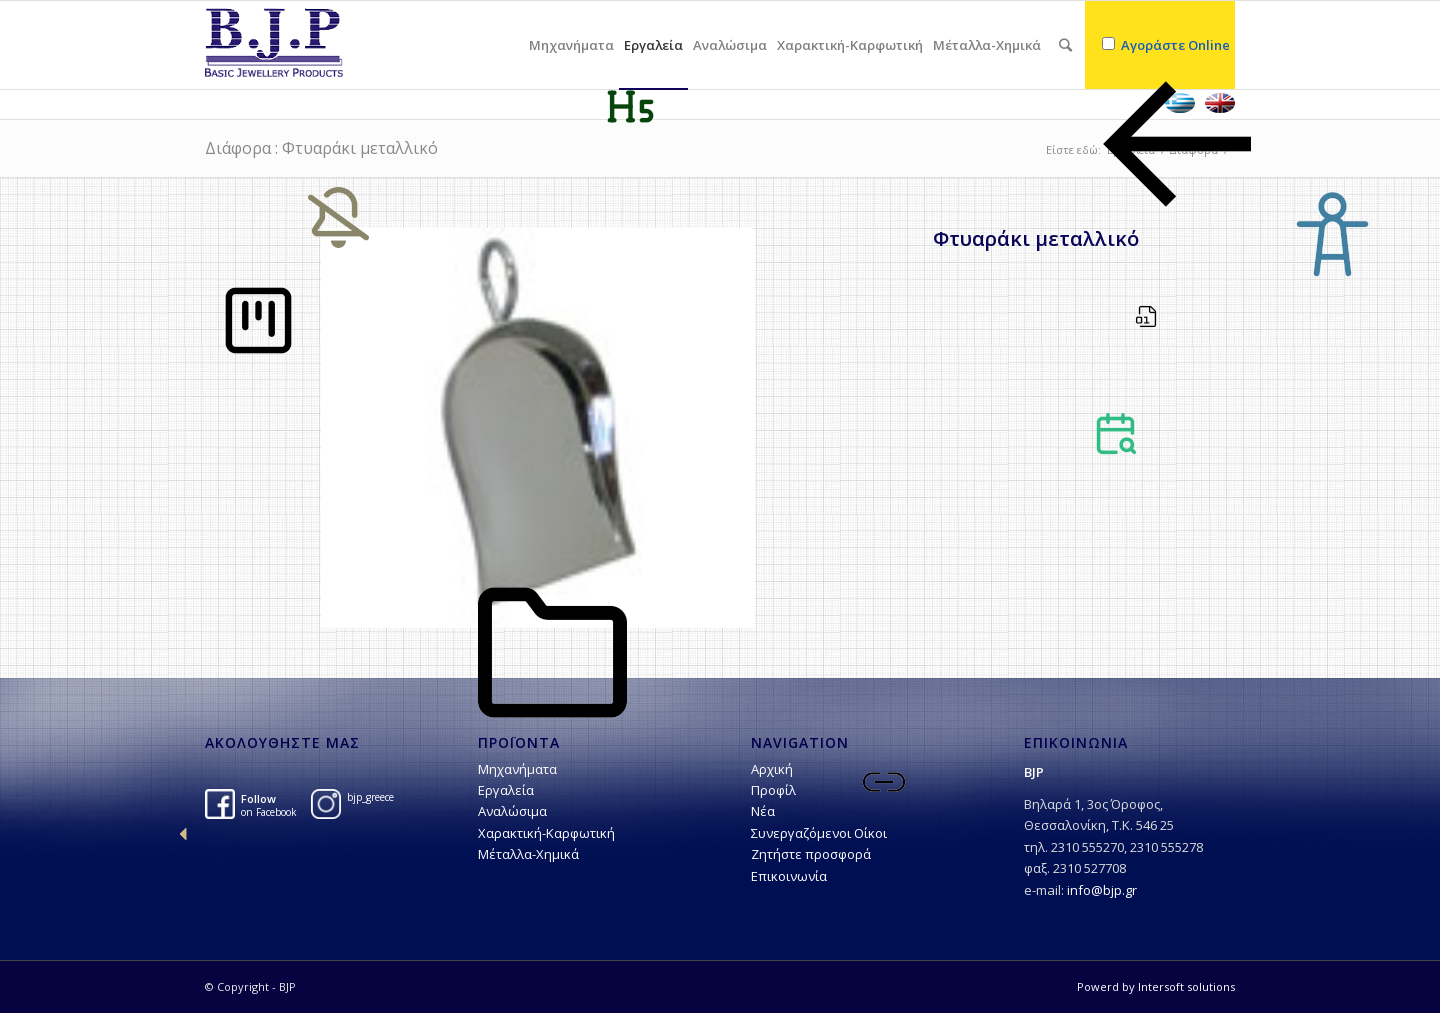  What do you see at coordinates (1147, 316) in the screenshot?
I see `view or open a binary file` at bounding box center [1147, 316].